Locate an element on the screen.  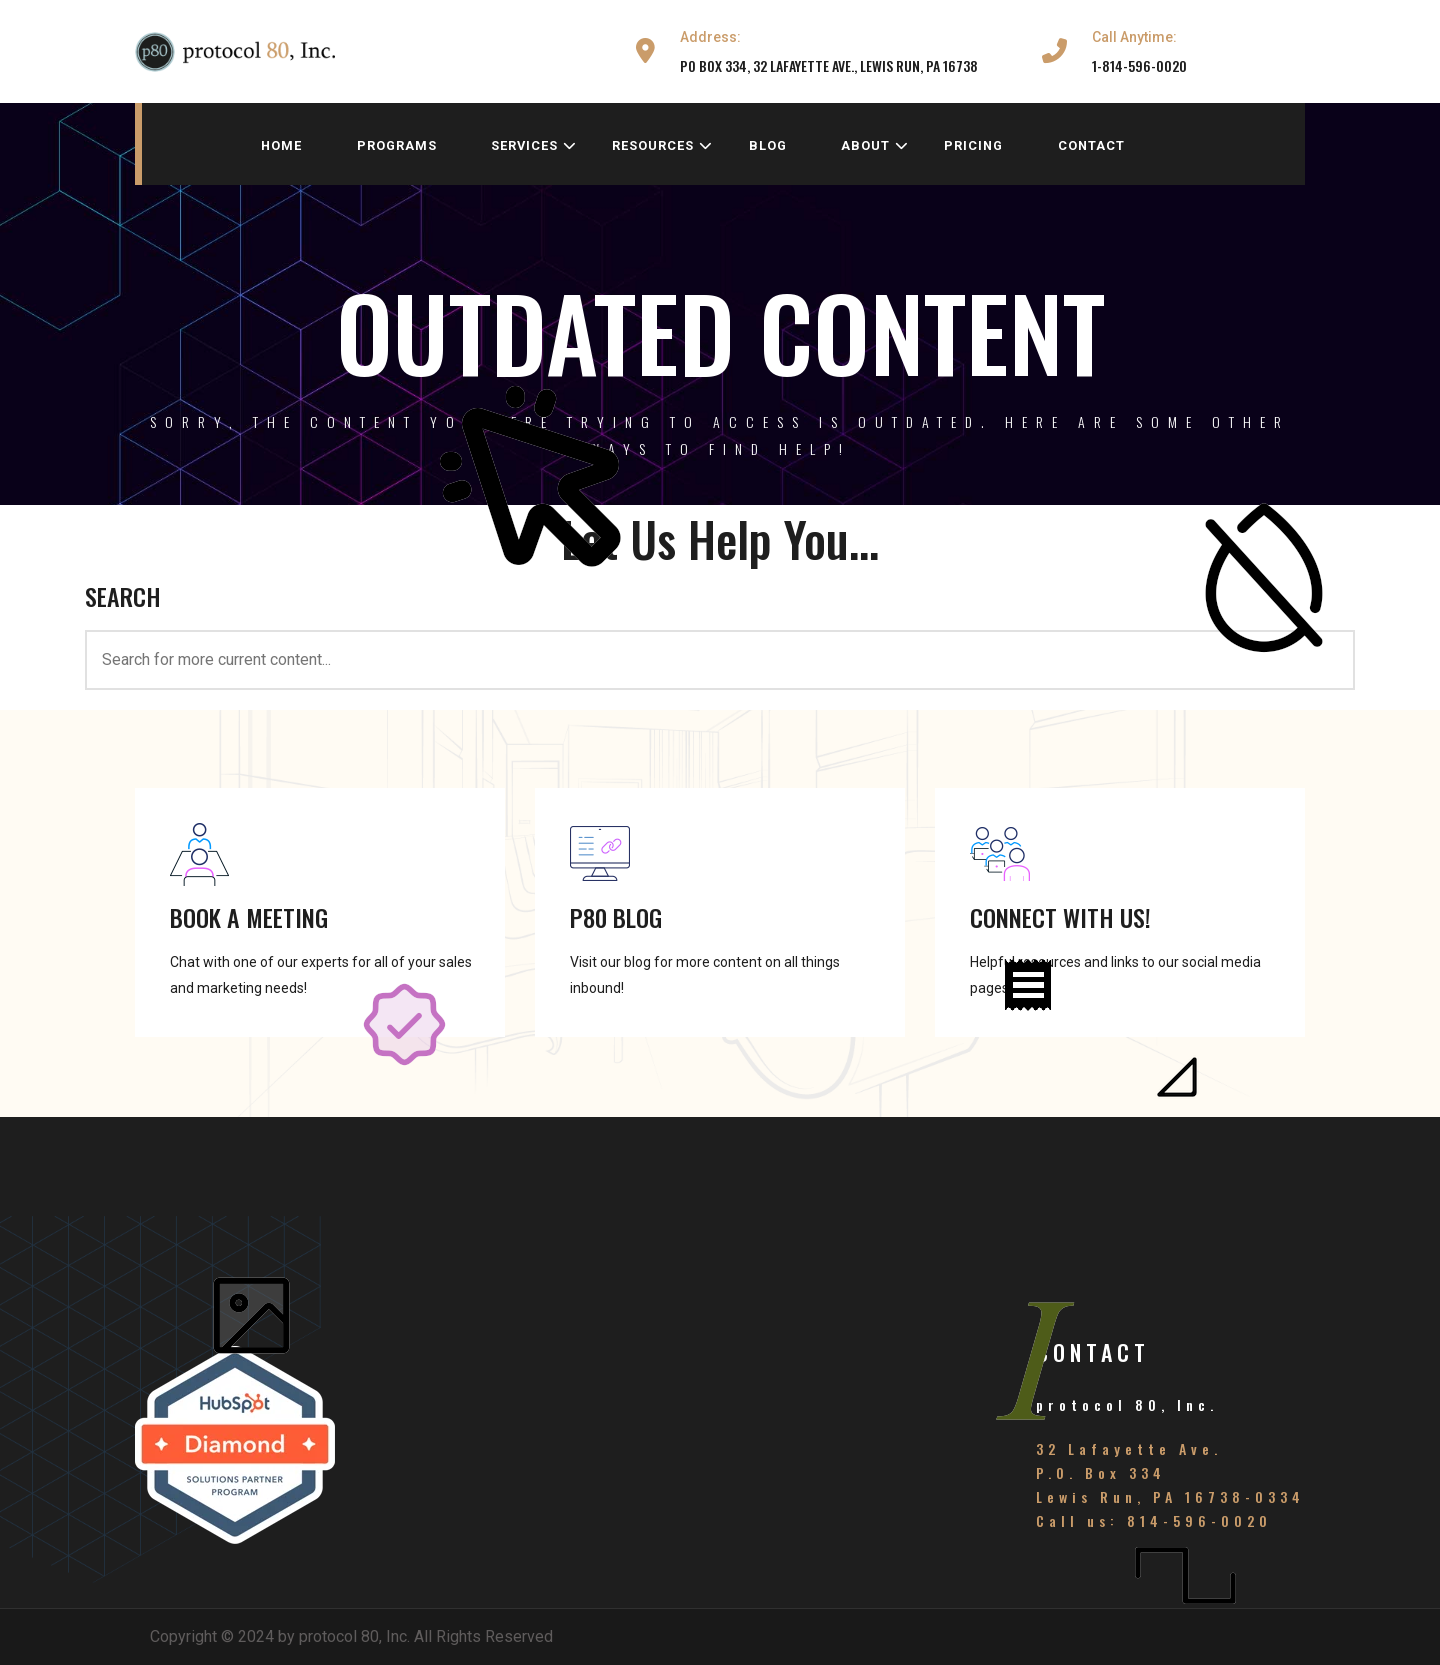
click or tap to interact is located at coordinates (540, 486).